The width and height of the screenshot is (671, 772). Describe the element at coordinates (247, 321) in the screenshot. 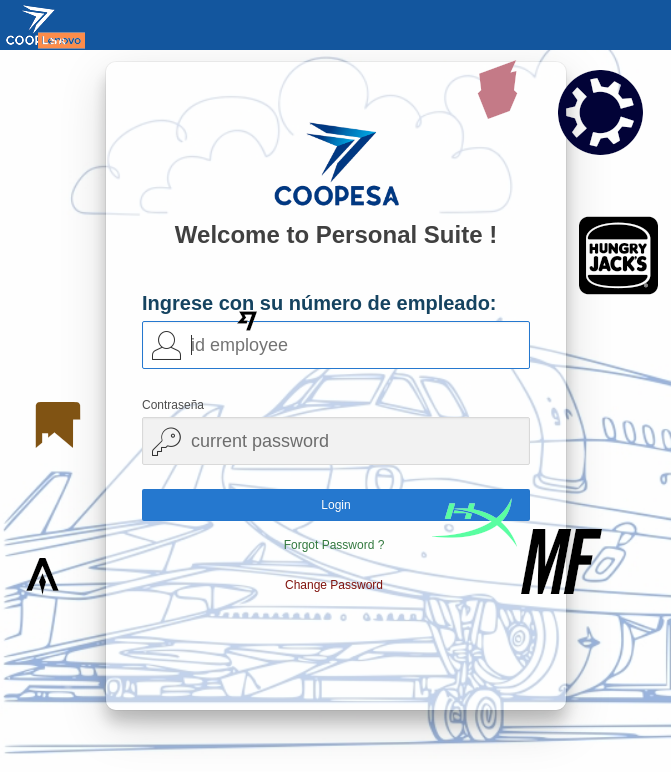

I see `open the Wise money transfer app` at that location.